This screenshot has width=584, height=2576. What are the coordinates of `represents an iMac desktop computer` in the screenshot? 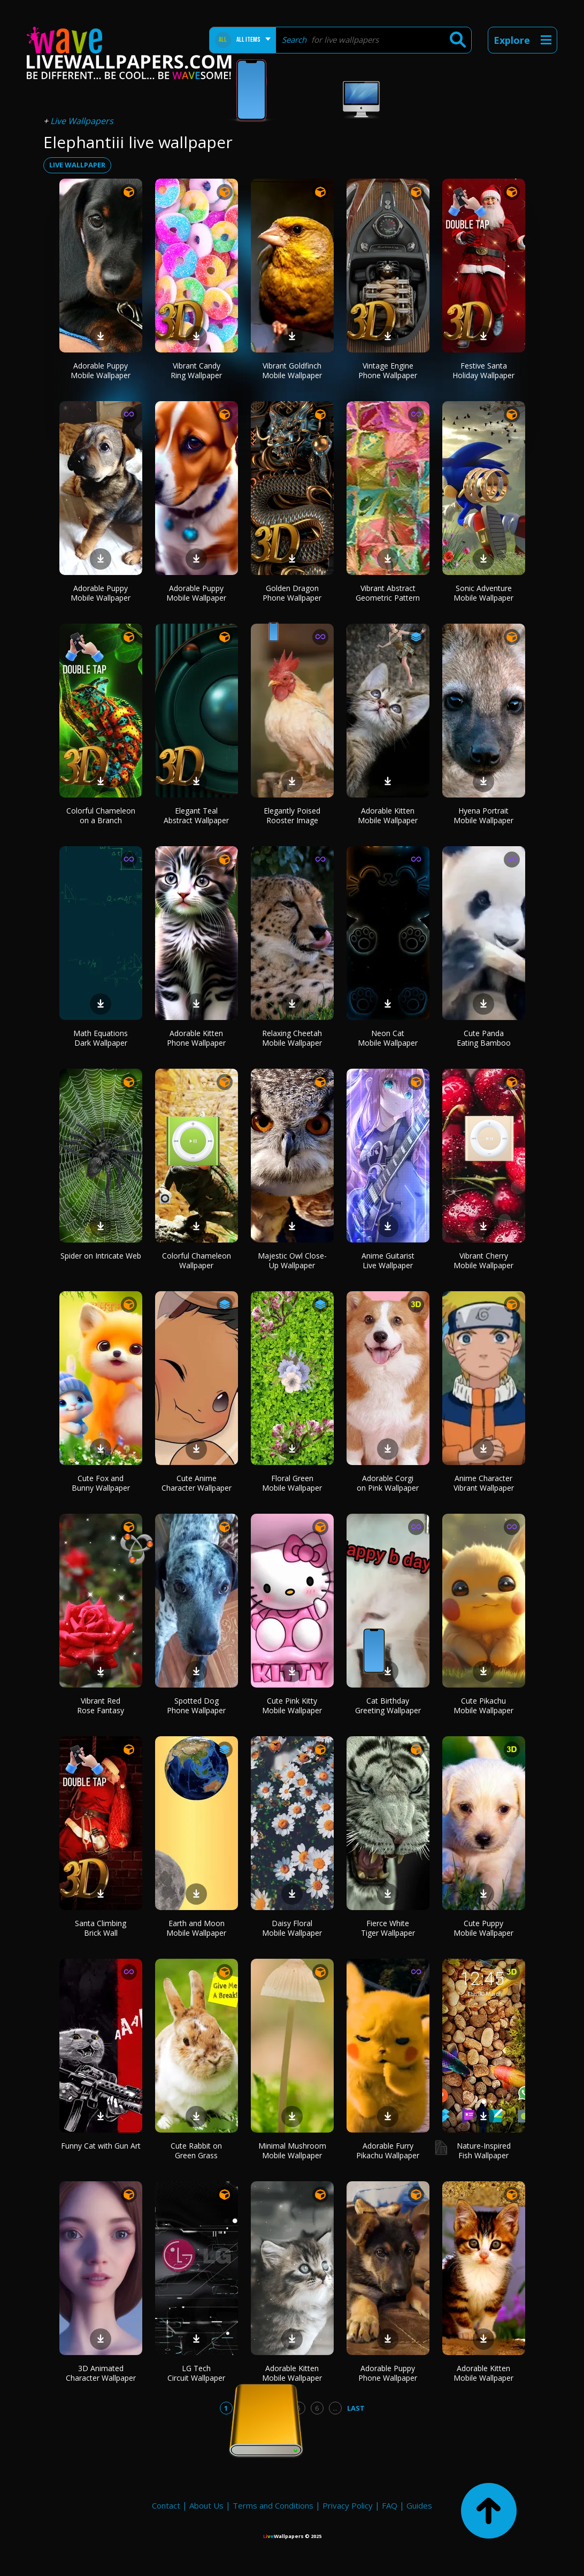 It's located at (361, 92).